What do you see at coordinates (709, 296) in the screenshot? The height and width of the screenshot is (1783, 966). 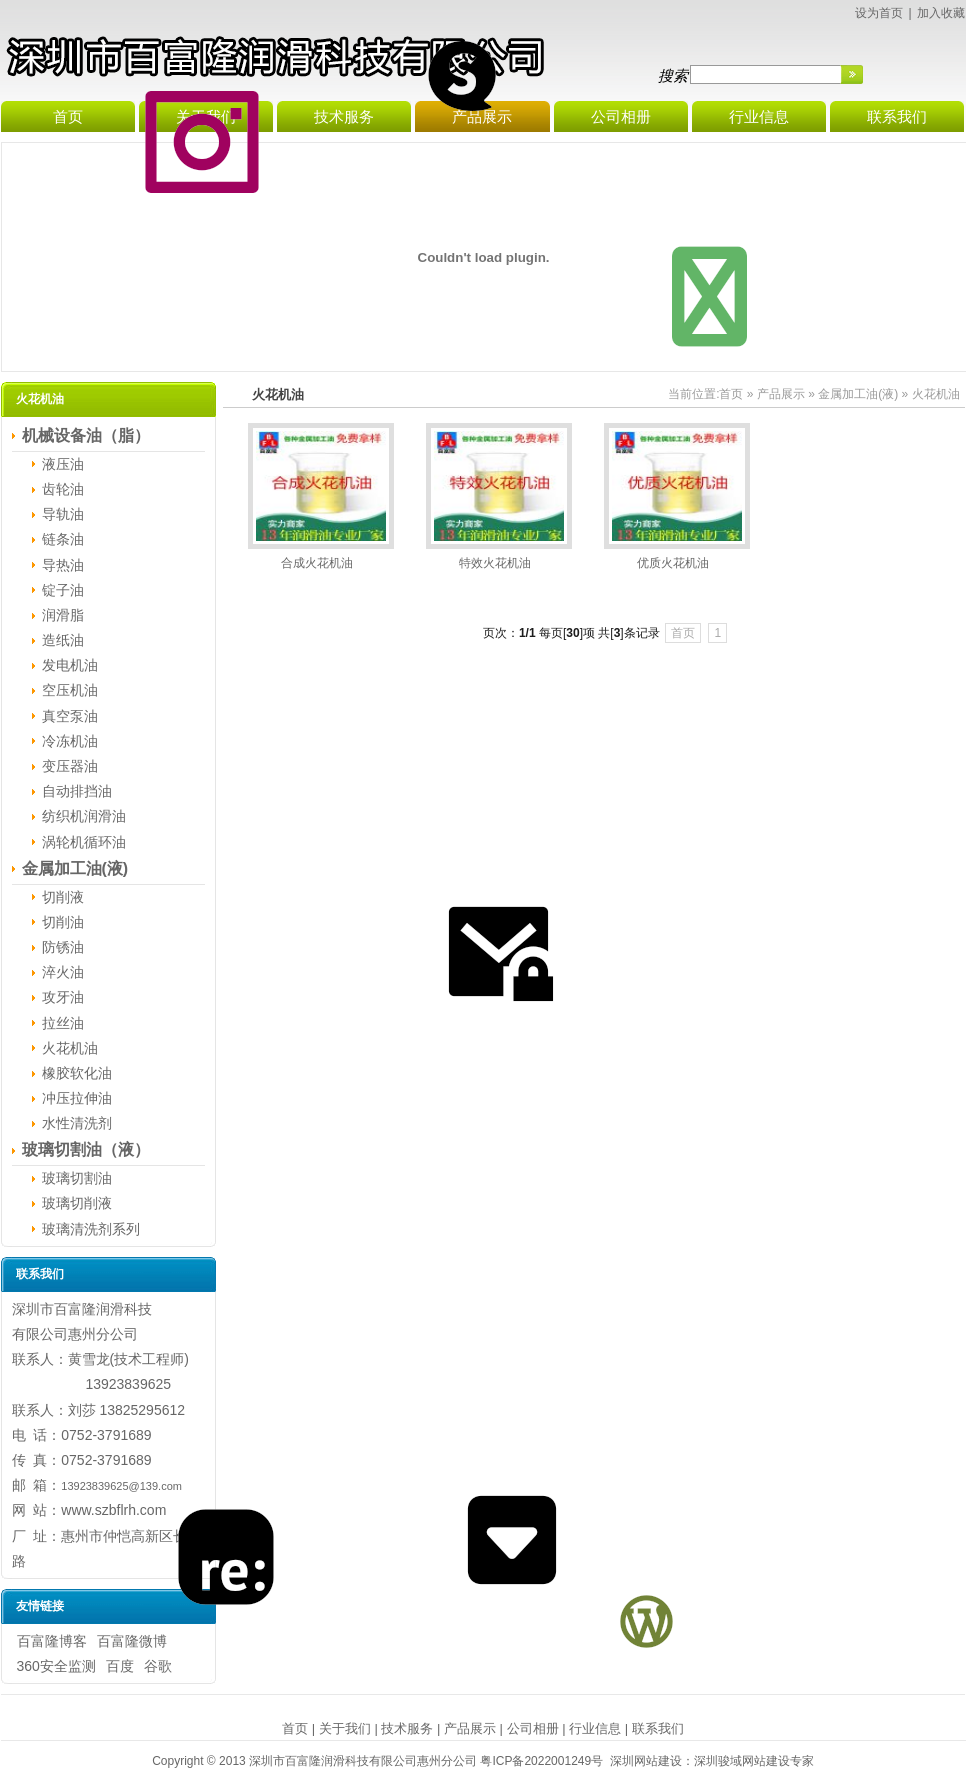 I see `indicates a missing or undefined glyph` at bounding box center [709, 296].